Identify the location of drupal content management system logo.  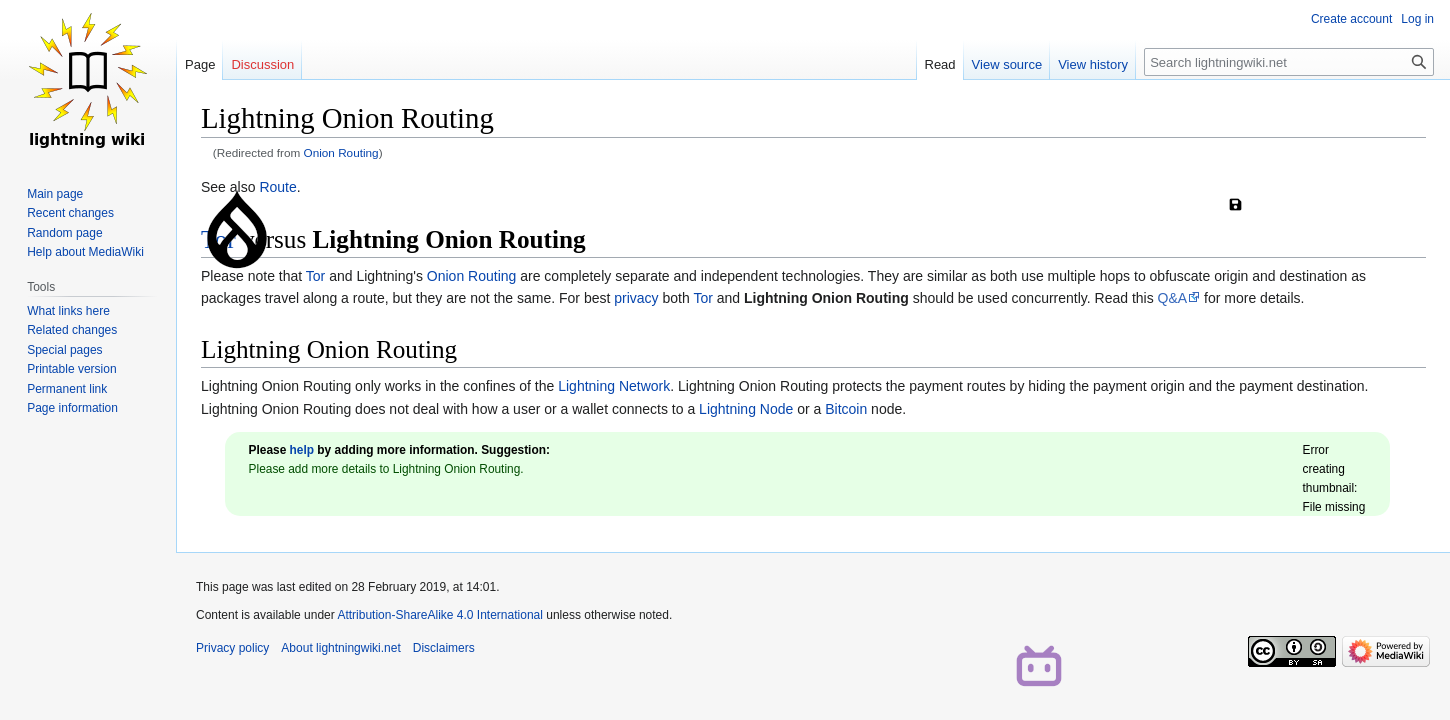
(237, 229).